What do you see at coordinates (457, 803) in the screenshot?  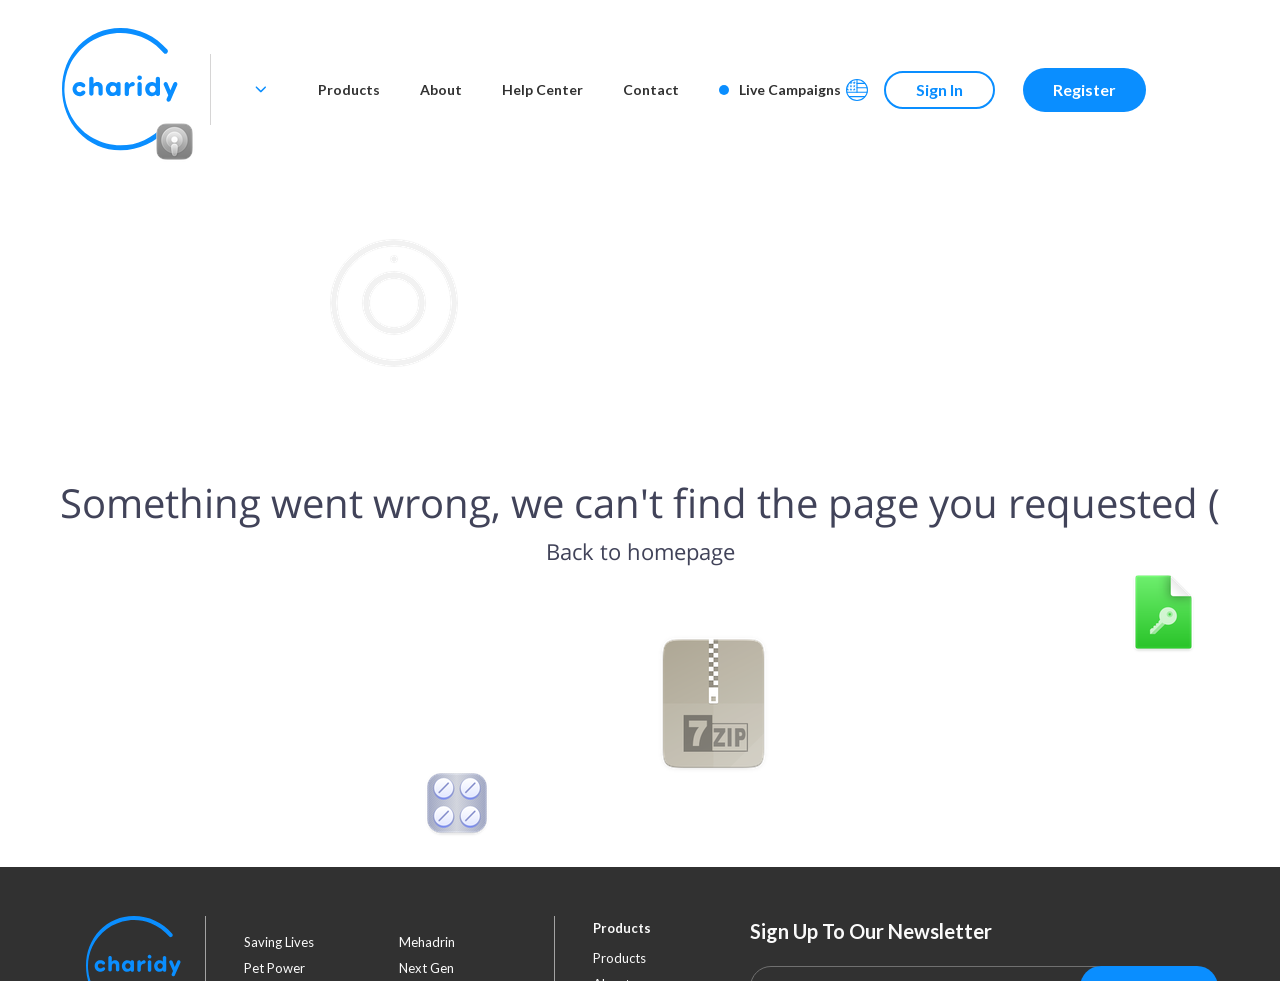 I see `open Dosage medication tracking app` at bounding box center [457, 803].